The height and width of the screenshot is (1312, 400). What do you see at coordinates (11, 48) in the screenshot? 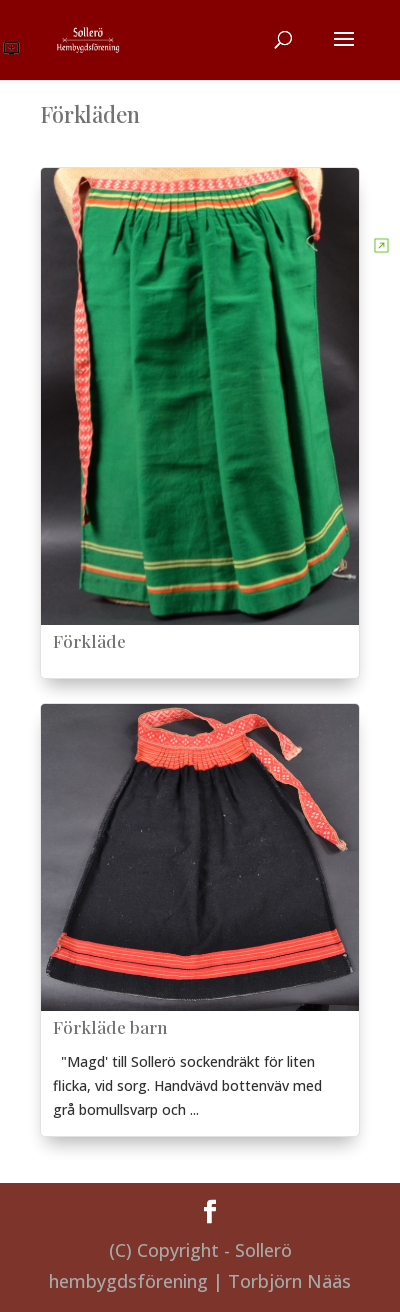
I see `add video to watch queue` at bounding box center [11, 48].